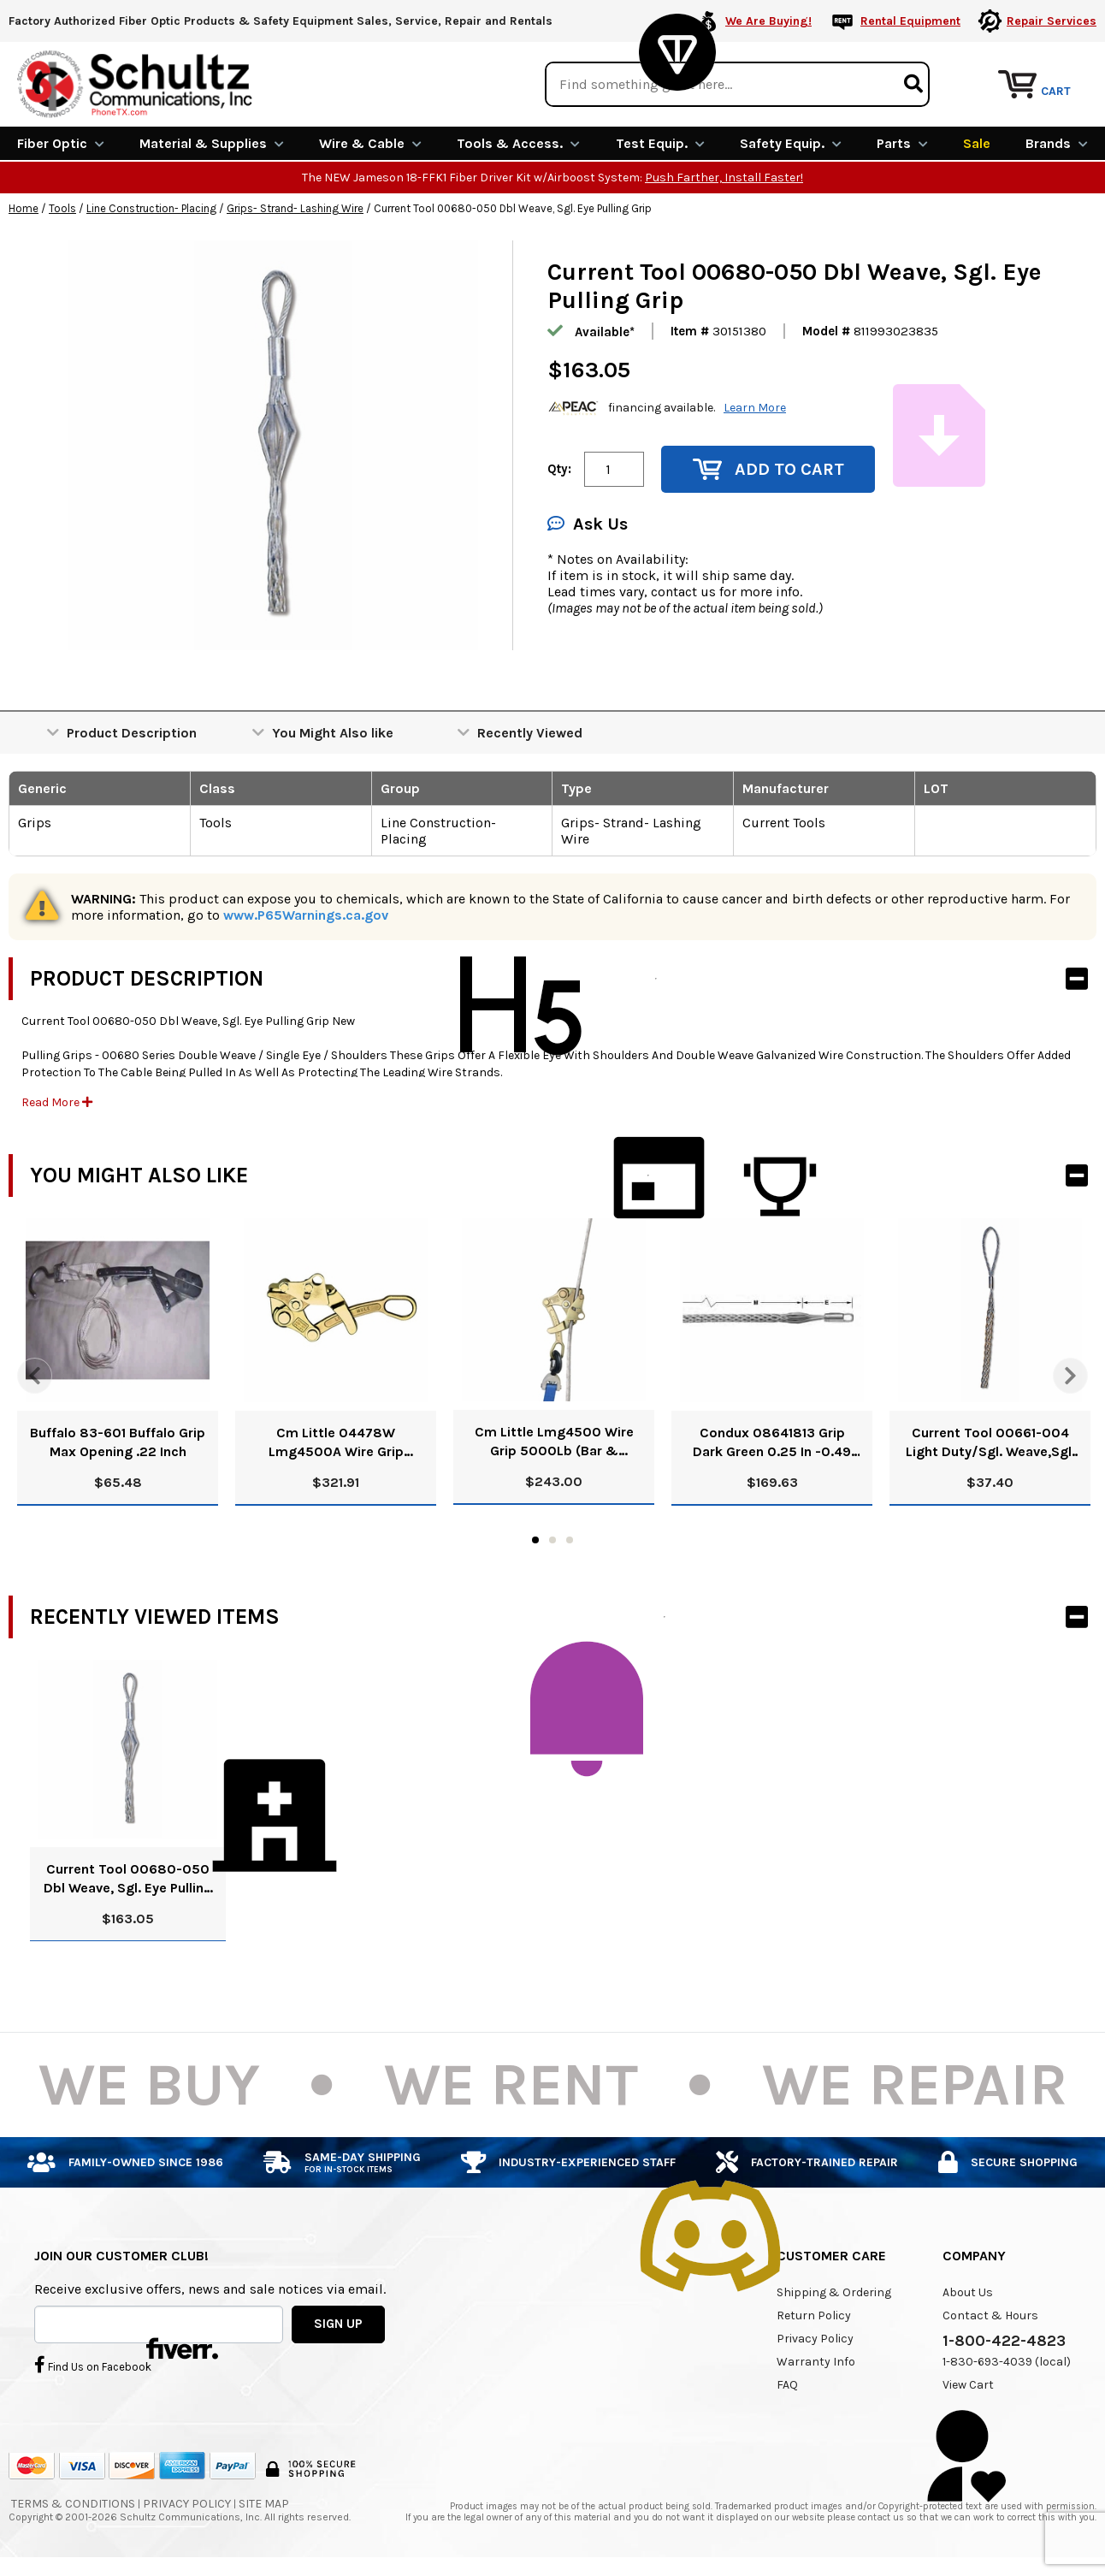  Describe the element at coordinates (520, 1004) in the screenshot. I see `format text as heading level 5` at that location.